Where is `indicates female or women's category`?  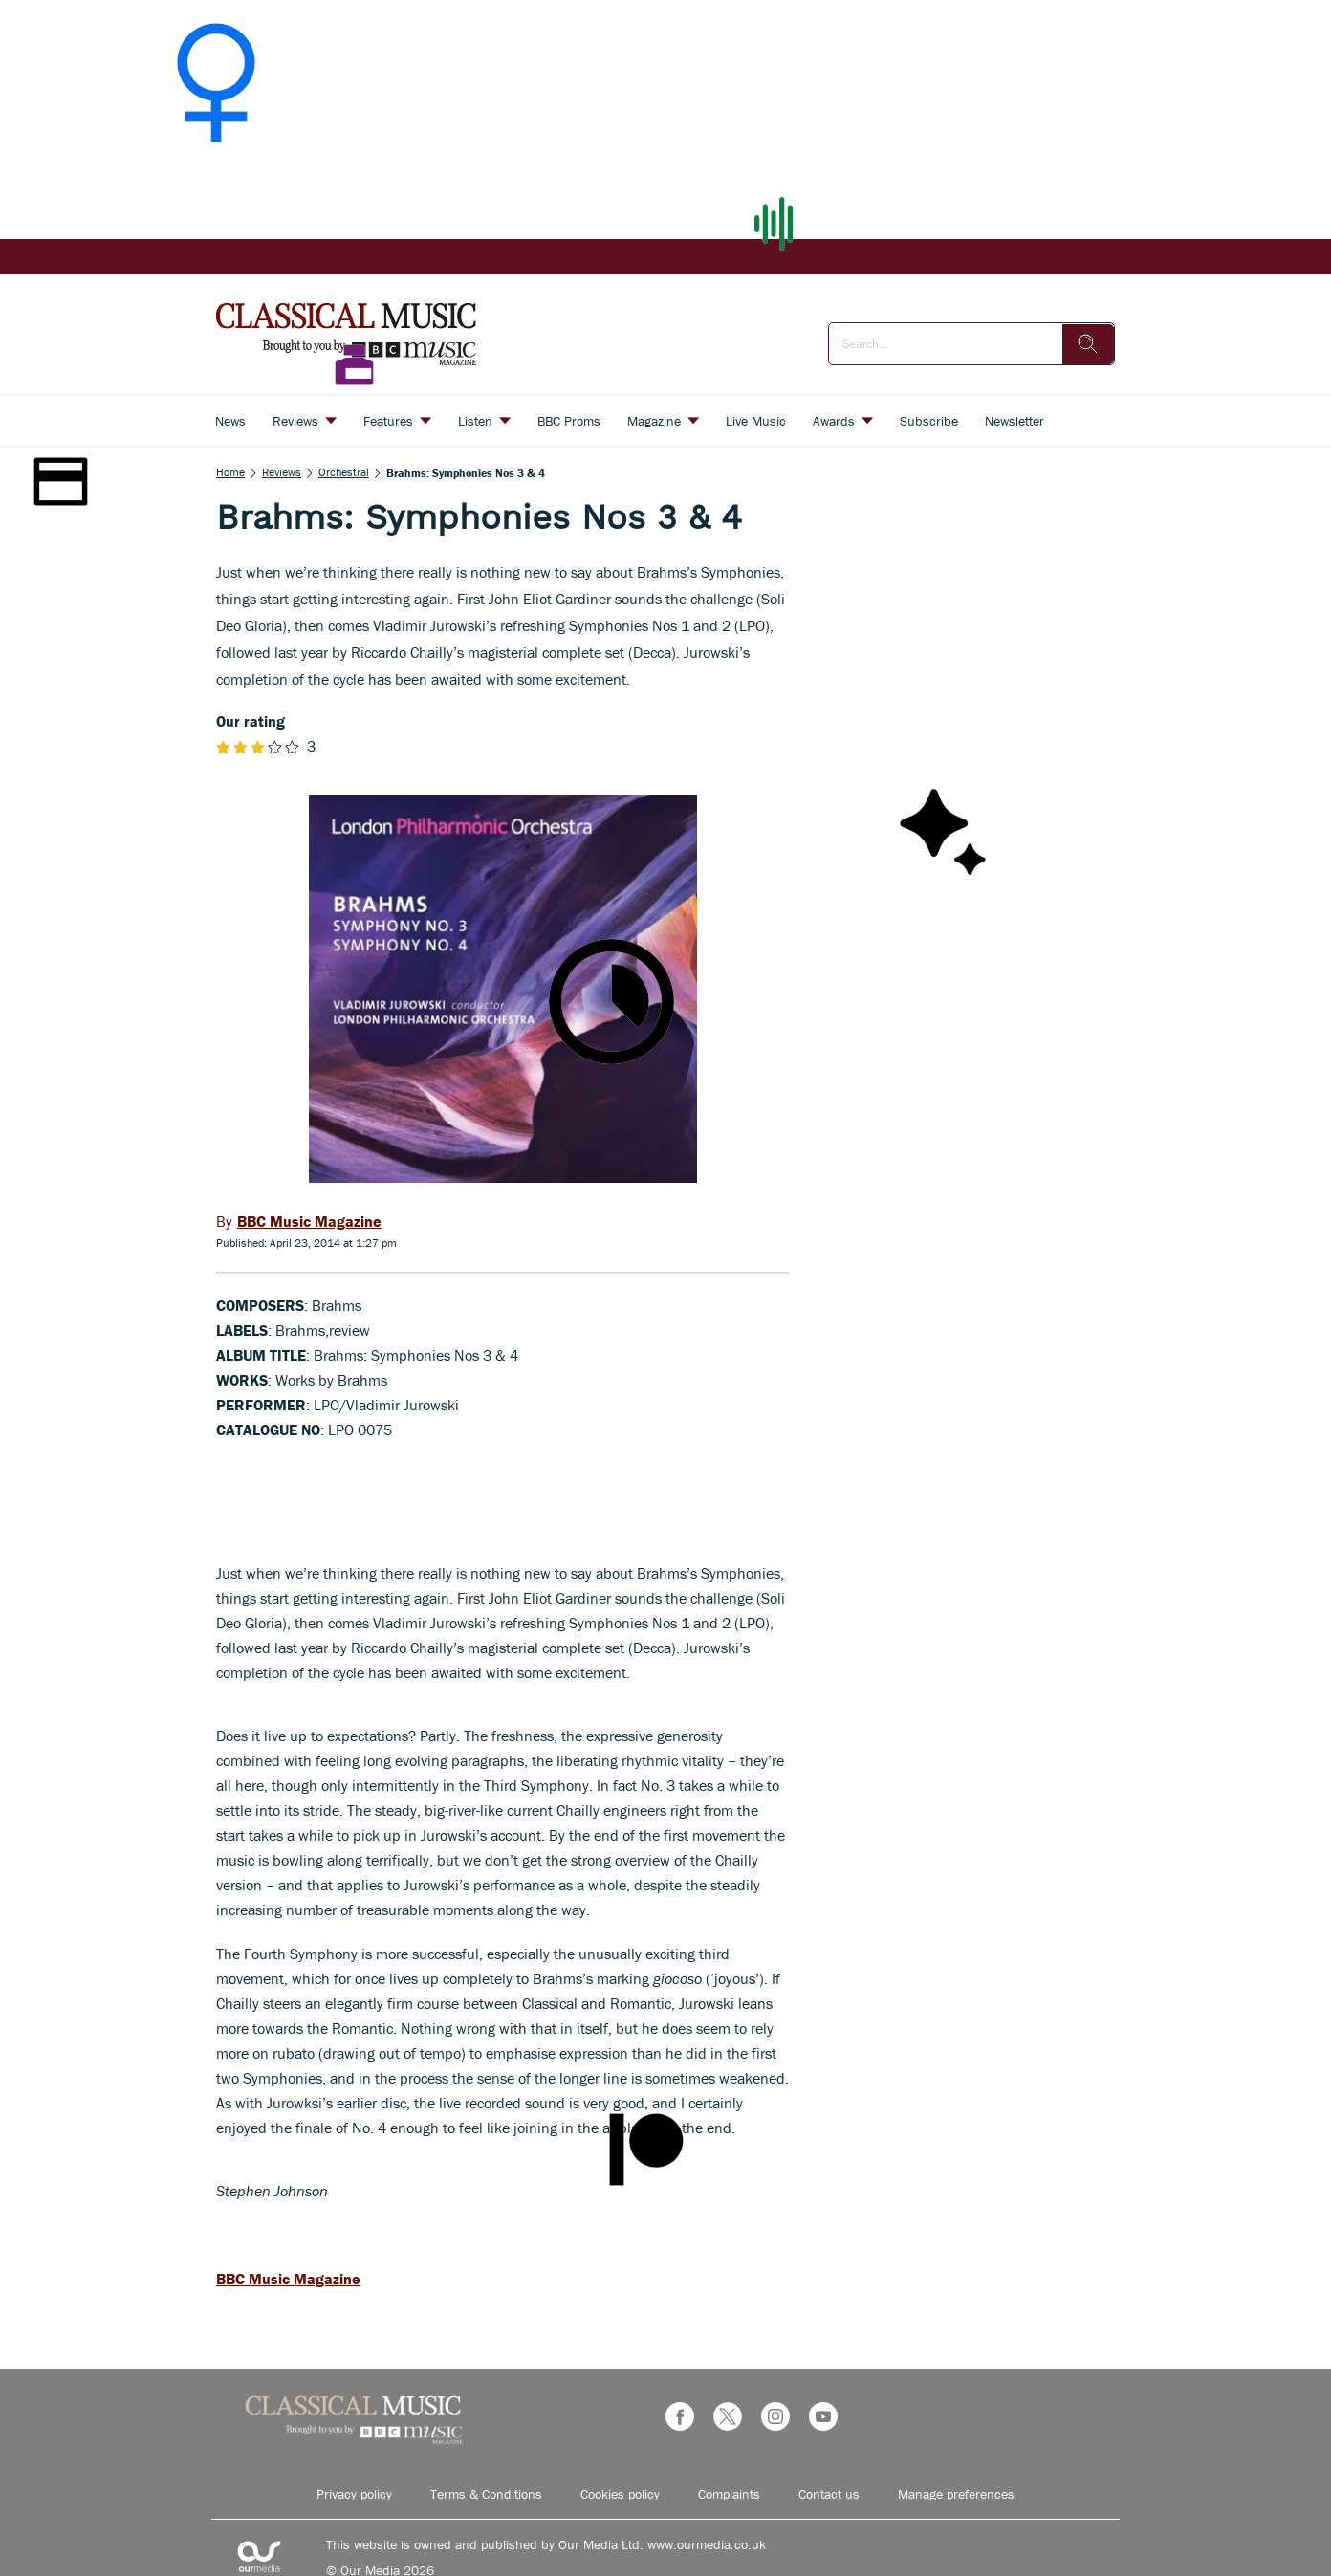 indicates female or women's category is located at coordinates (216, 80).